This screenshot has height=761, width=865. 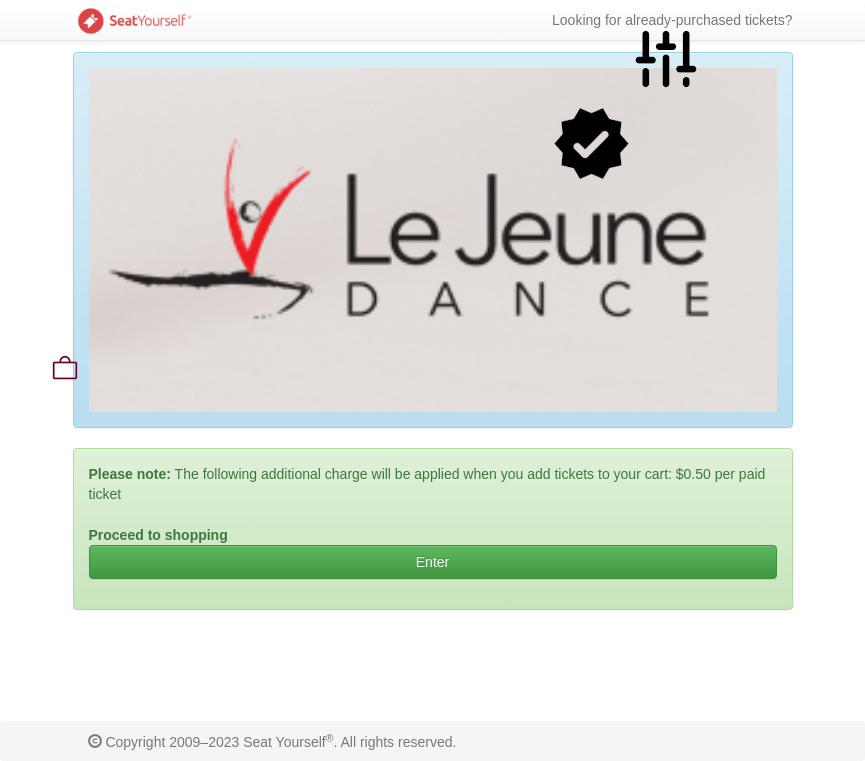 I want to click on indicates a verified account or profile, so click(x=591, y=143).